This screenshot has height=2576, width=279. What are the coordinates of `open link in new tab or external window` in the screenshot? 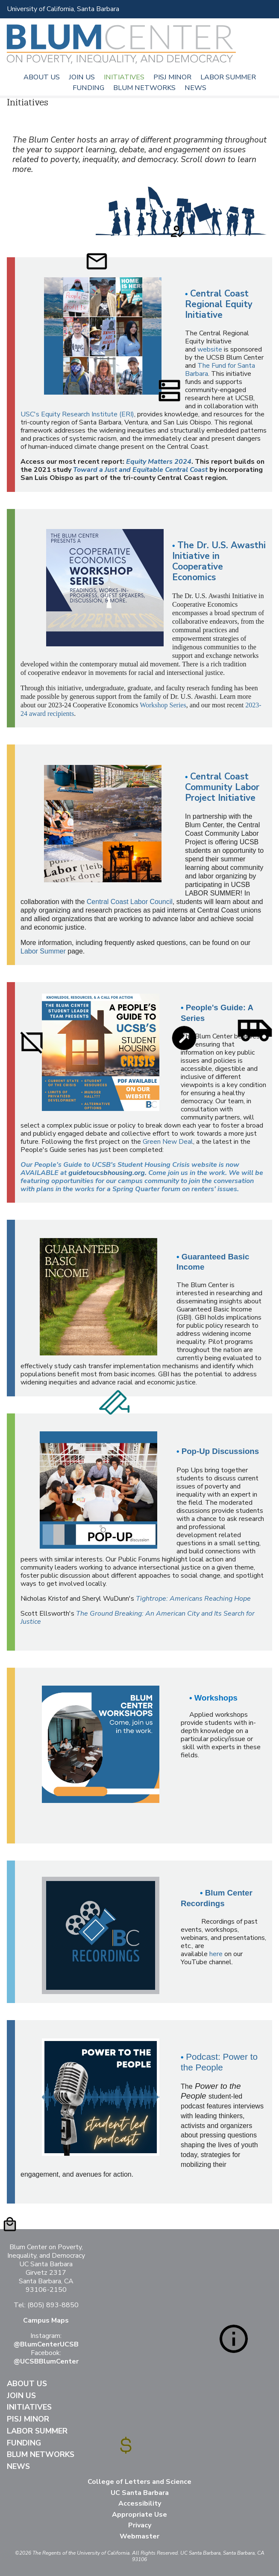 It's located at (184, 1038).